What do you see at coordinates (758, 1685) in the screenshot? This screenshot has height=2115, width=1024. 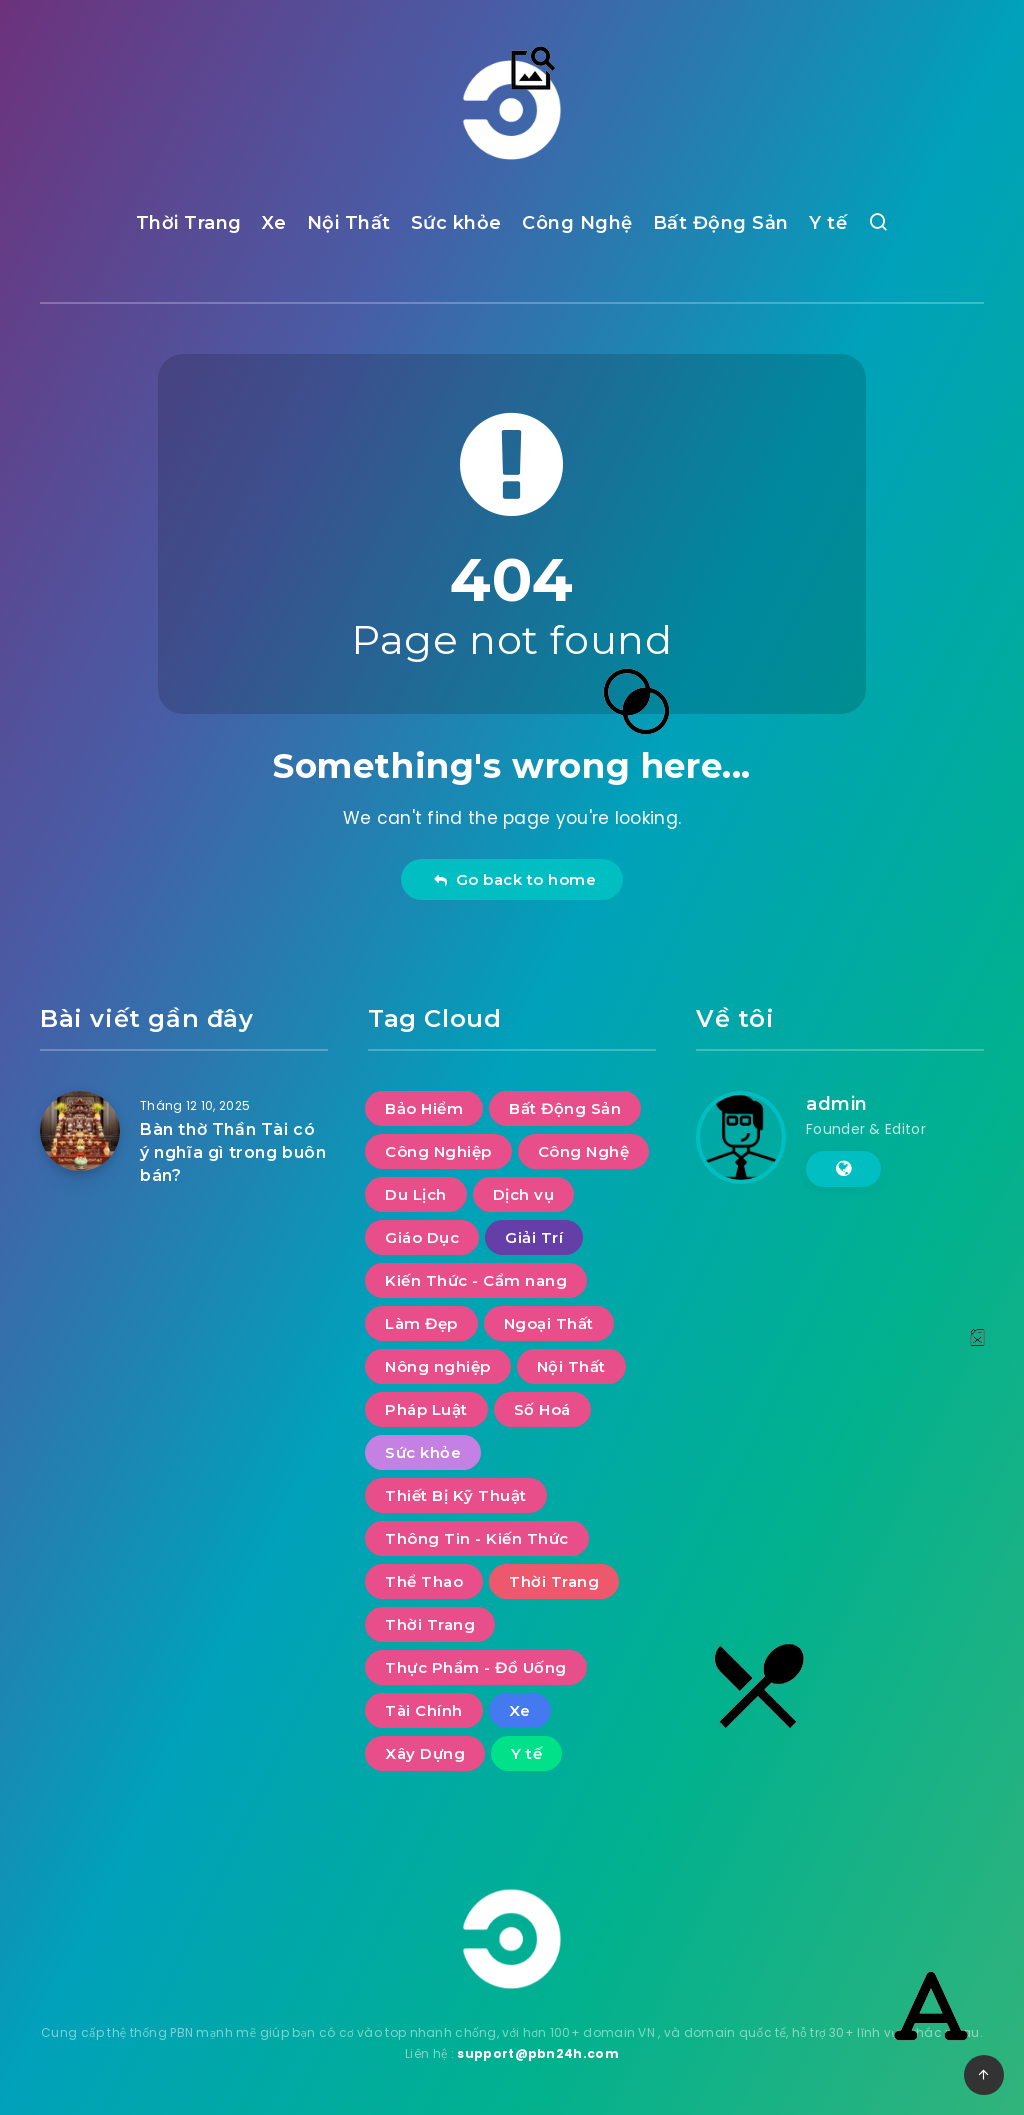 I see `find nearby restaurants` at bounding box center [758, 1685].